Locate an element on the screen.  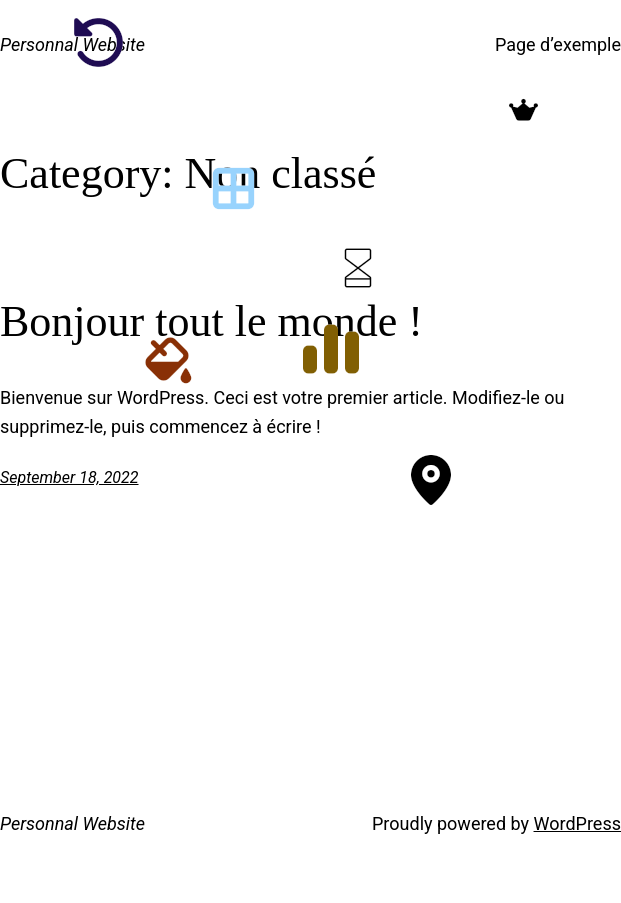
indicates time is running low is located at coordinates (358, 268).